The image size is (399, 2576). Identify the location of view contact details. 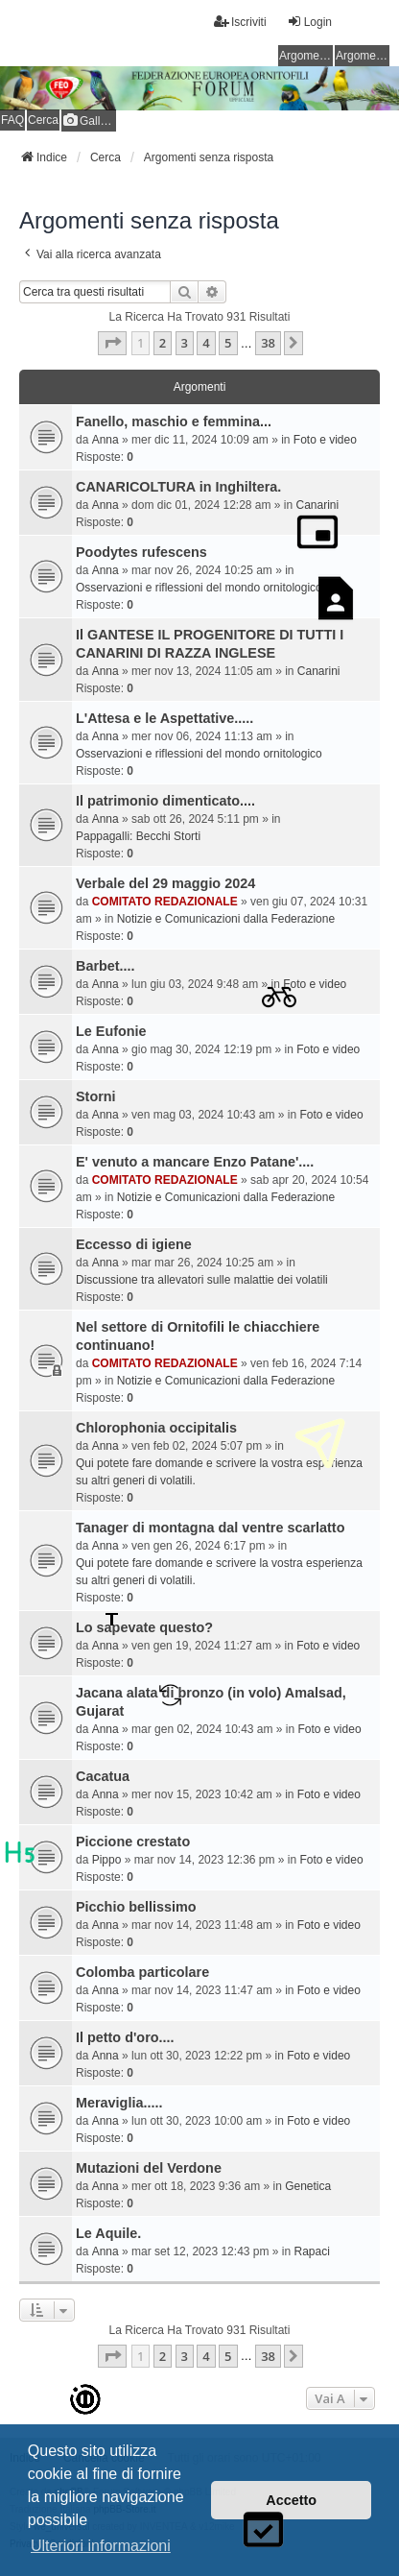
(336, 598).